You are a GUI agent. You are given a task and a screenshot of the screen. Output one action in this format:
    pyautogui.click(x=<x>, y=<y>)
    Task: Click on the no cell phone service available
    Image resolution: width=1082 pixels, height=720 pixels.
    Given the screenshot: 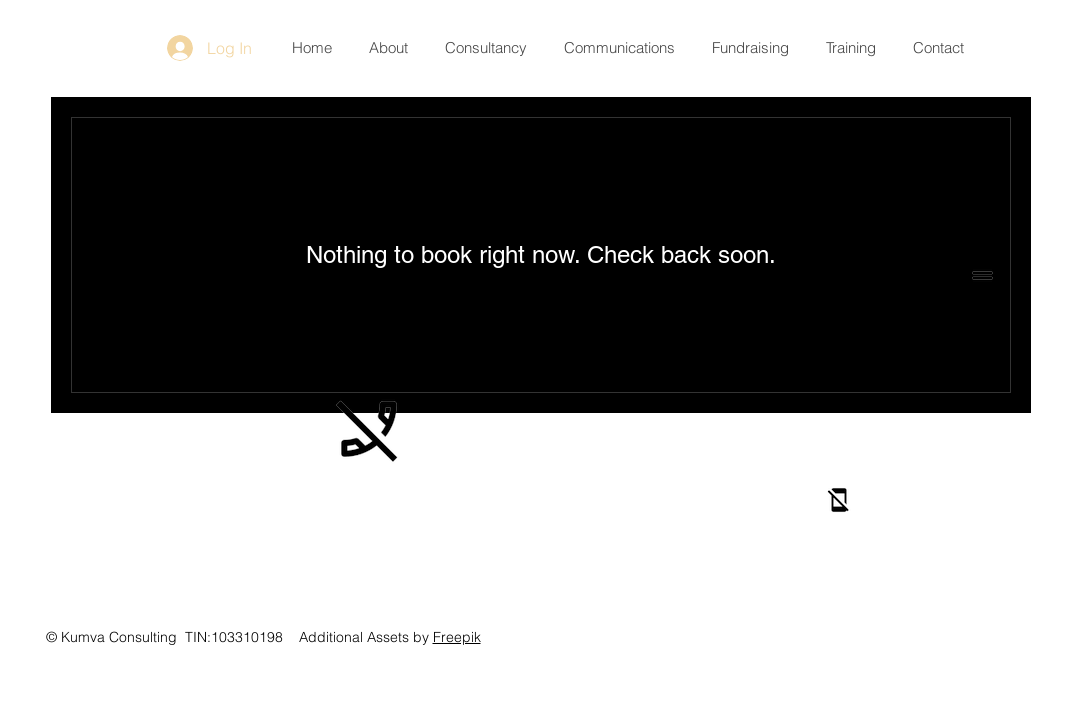 What is the action you would take?
    pyautogui.click(x=839, y=500)
    